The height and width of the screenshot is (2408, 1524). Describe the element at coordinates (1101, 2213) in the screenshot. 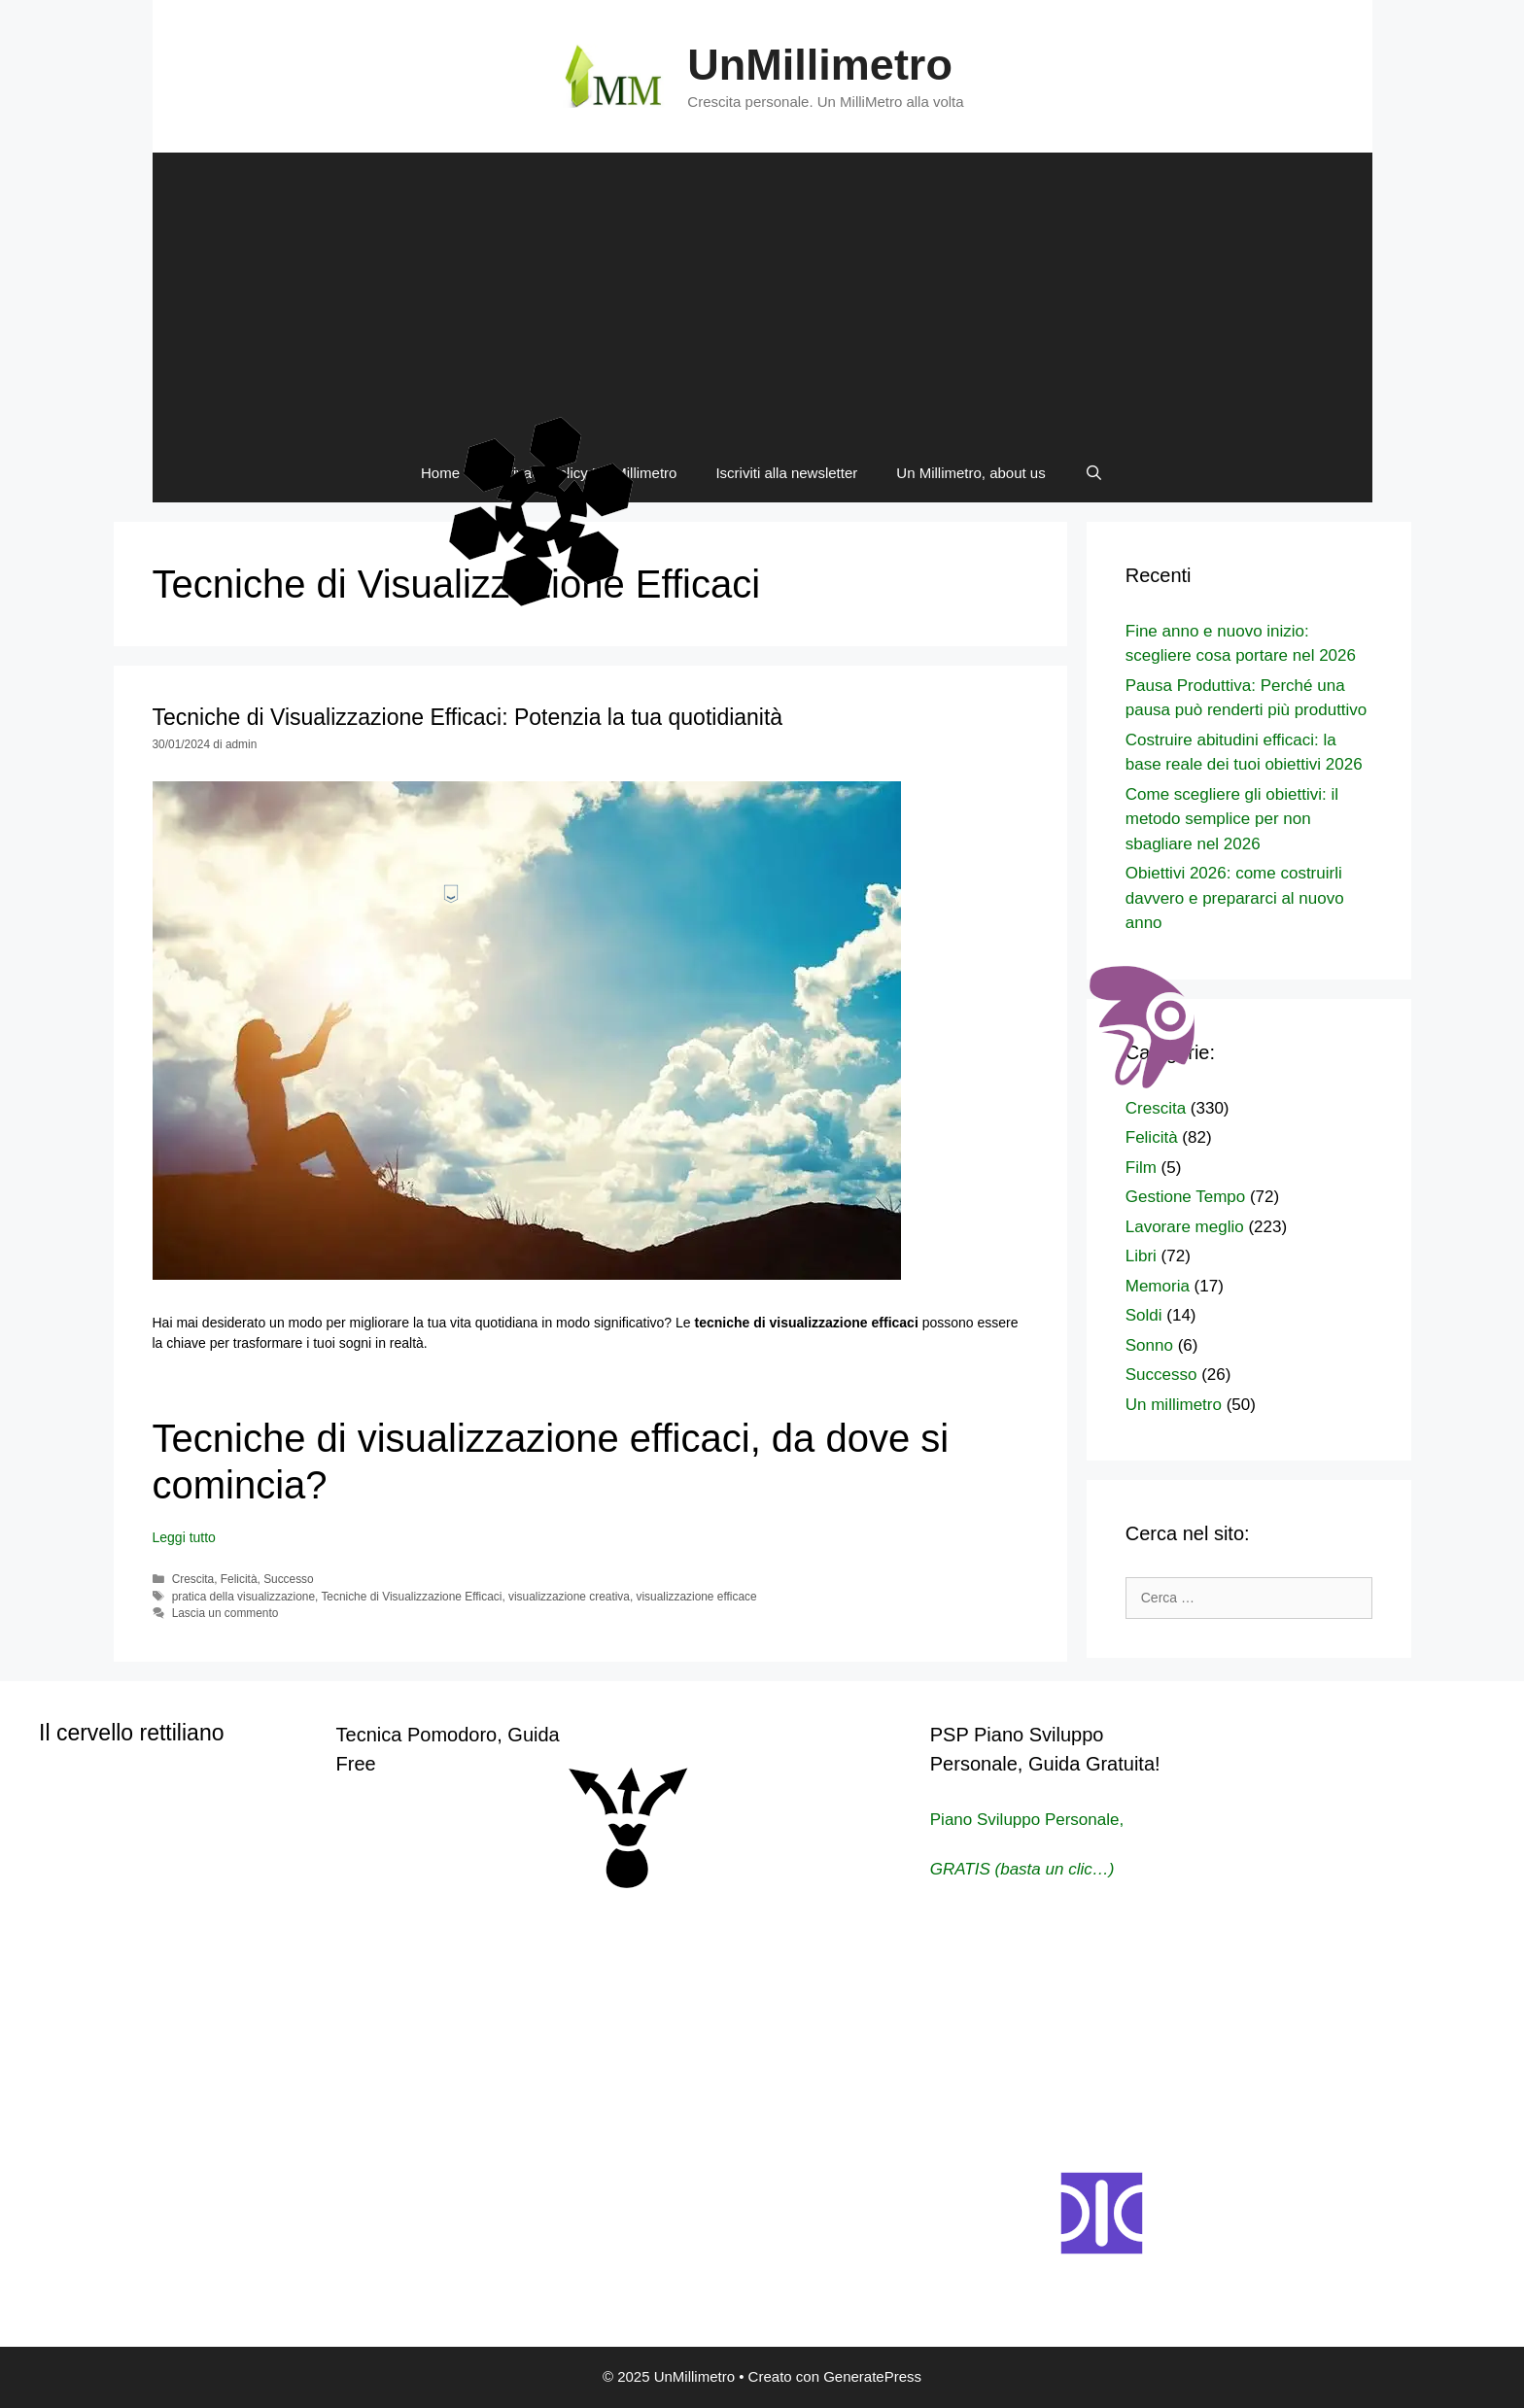

I see `abstract game logo or brand icon` at that location.